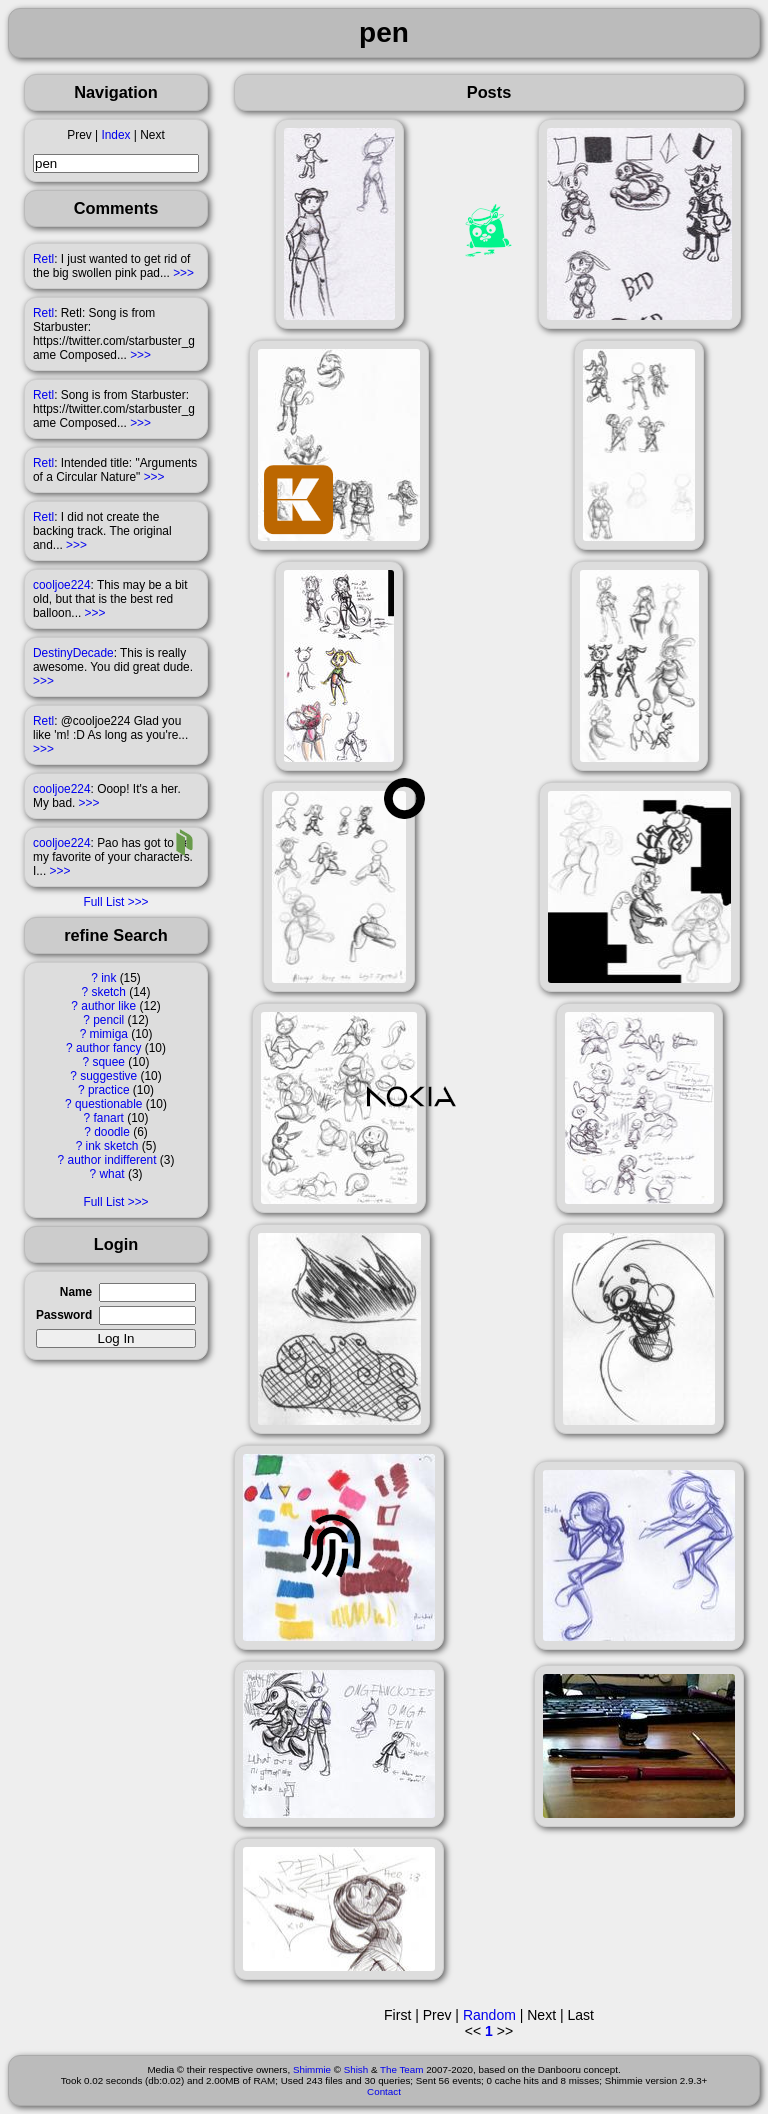 The height and width of the screenshot is (2114, 768). What do you see at coordinates (298, 499) in the screenshot?
I see `korvue brand logo` at bounding box center [298, 499].